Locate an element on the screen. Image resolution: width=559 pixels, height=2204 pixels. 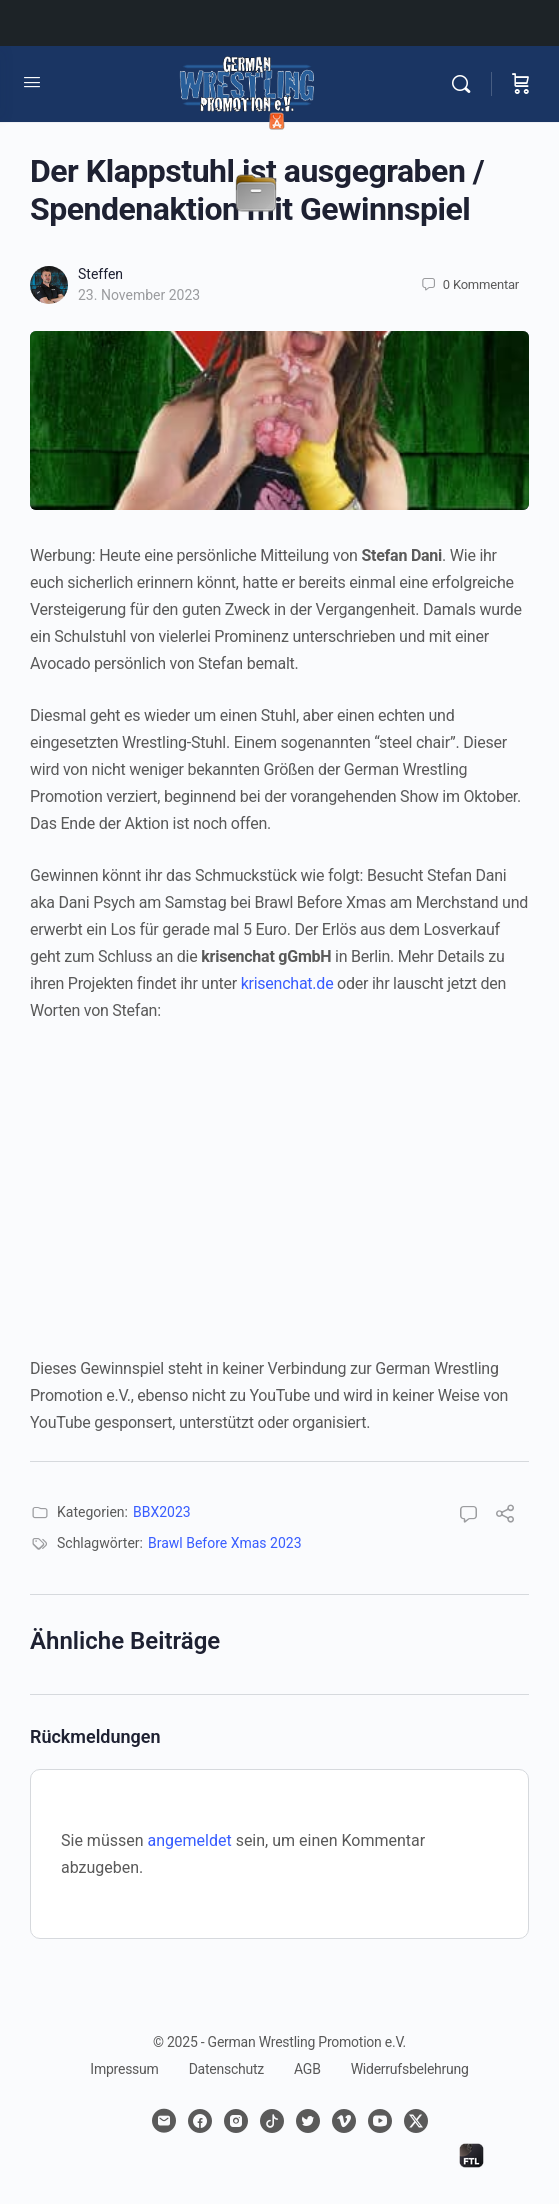
launch FTL: Faster Than Light game is located at coordinates (471, 2155).